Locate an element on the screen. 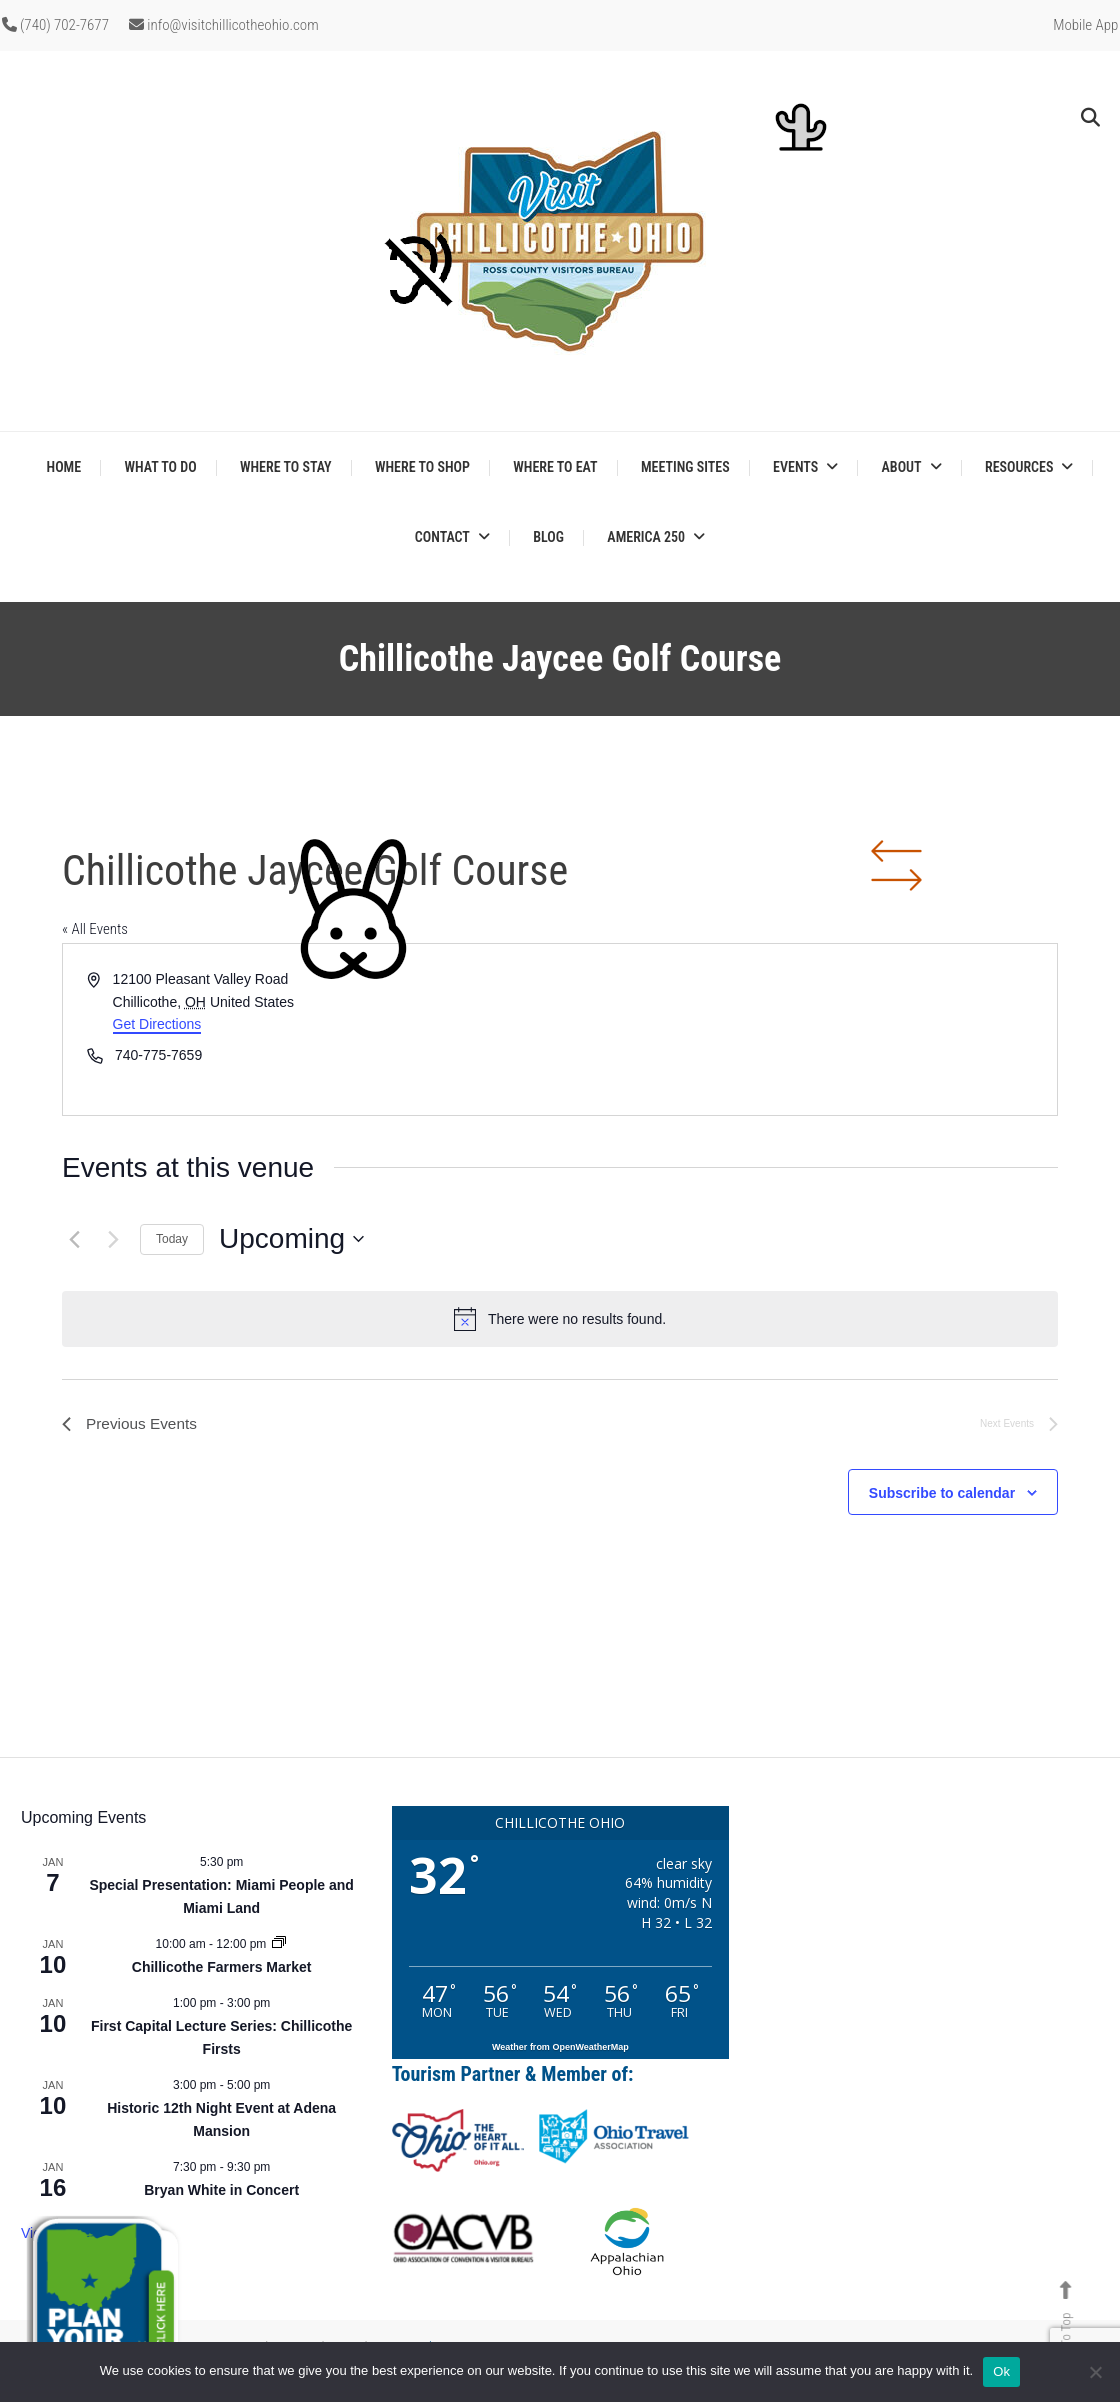 This screenshot has height=2402, width=1120. indicates desert or arid climate theme is located at coordinates (801, 129).